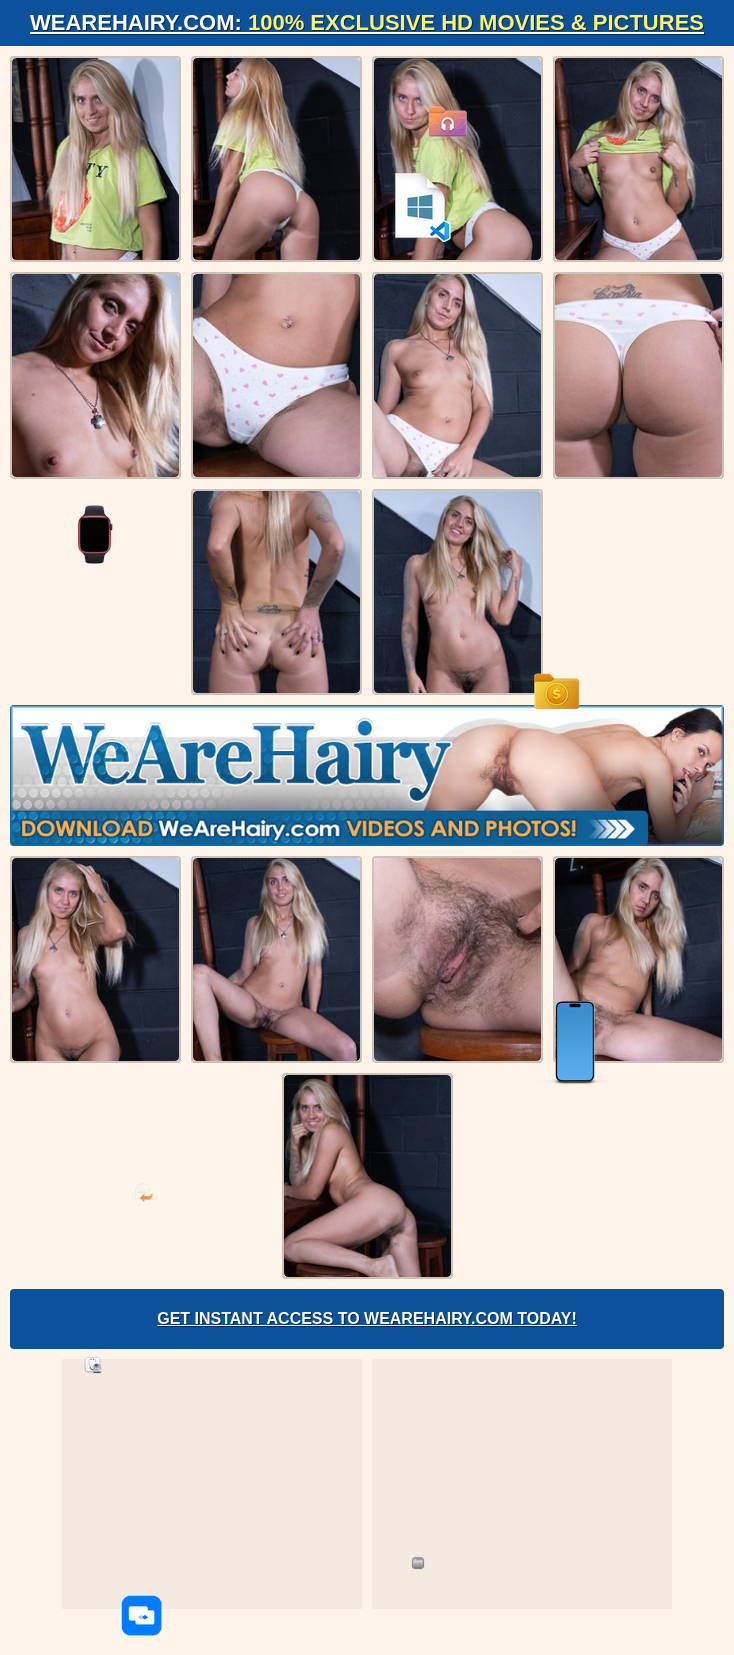  Describe the element at coordinates (418, 1563) in the screenshot. I see `open the files app to browse documents` at that location.